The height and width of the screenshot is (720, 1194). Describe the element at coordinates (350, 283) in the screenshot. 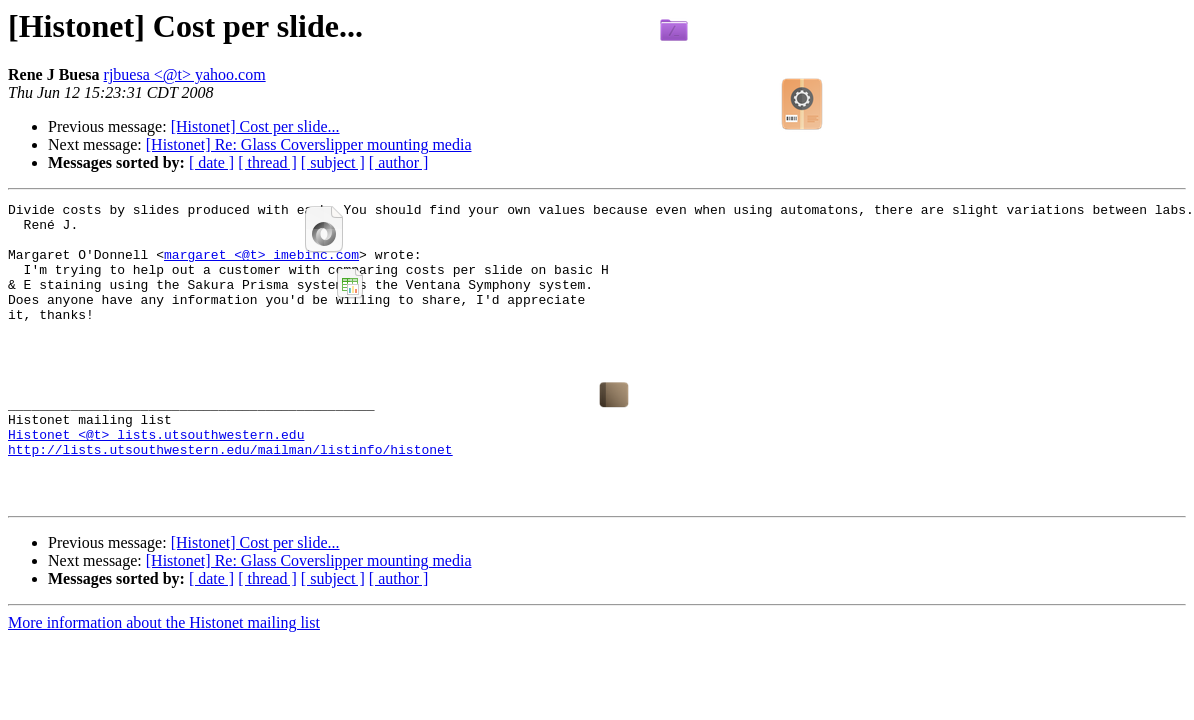

I see `open a spreadsheet file` at that location.